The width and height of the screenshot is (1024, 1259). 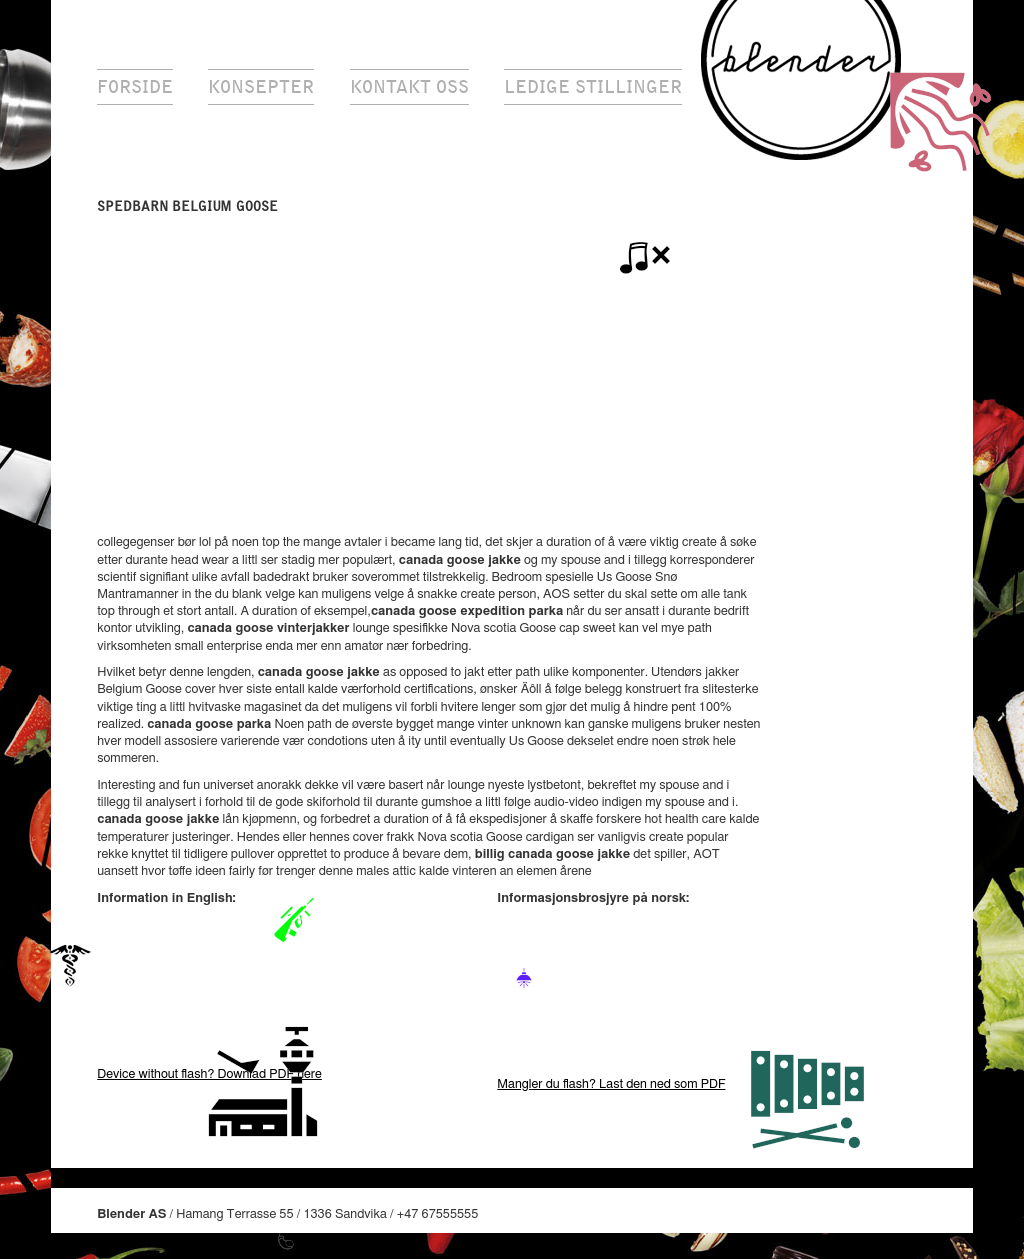 What do you see at coordinates (285, 1241) in the screenshot?
I see `select eggplant/aubergine ingredient` at bounding box center [285, 1241].